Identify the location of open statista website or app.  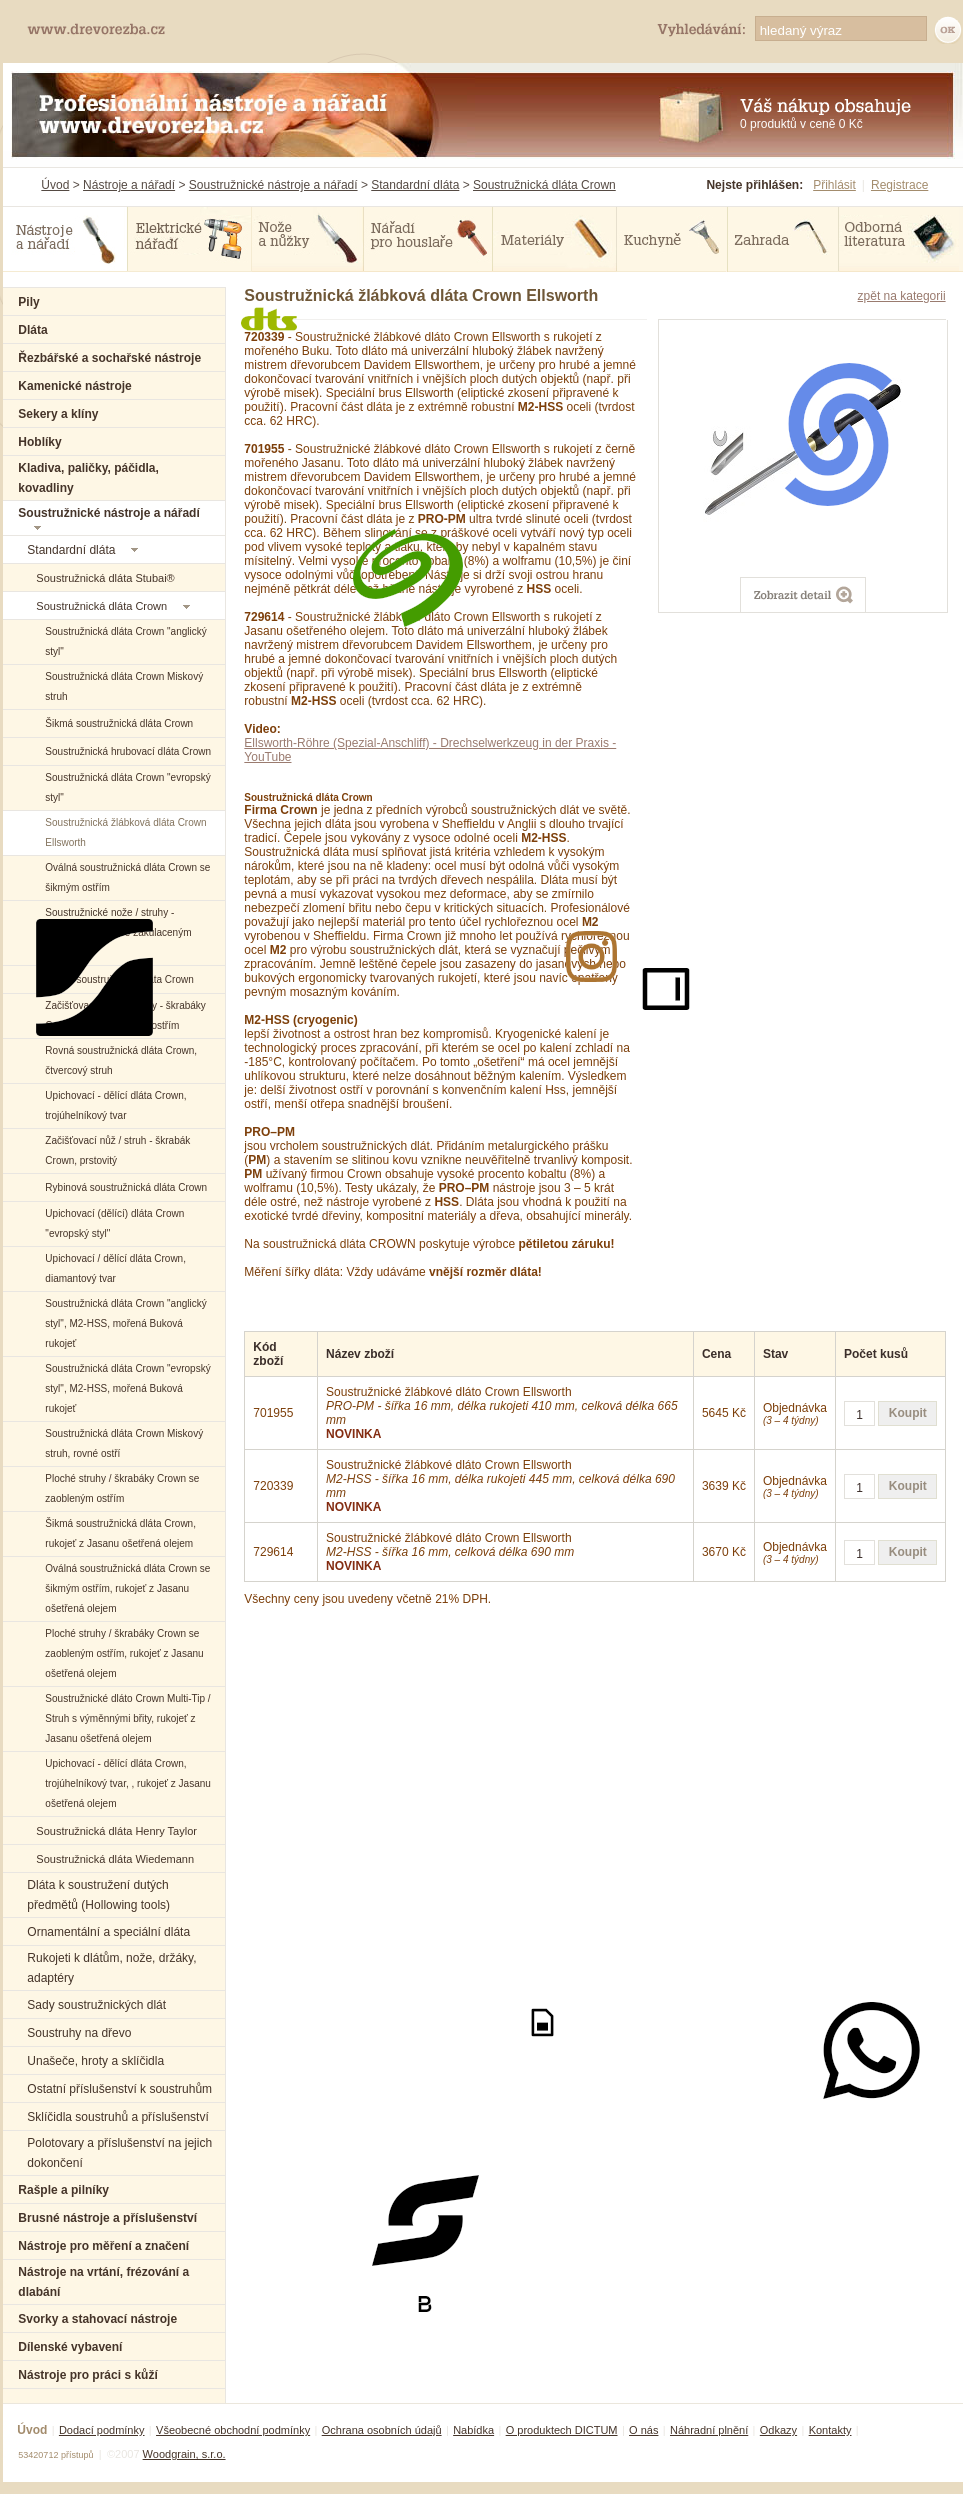
(94, 977).